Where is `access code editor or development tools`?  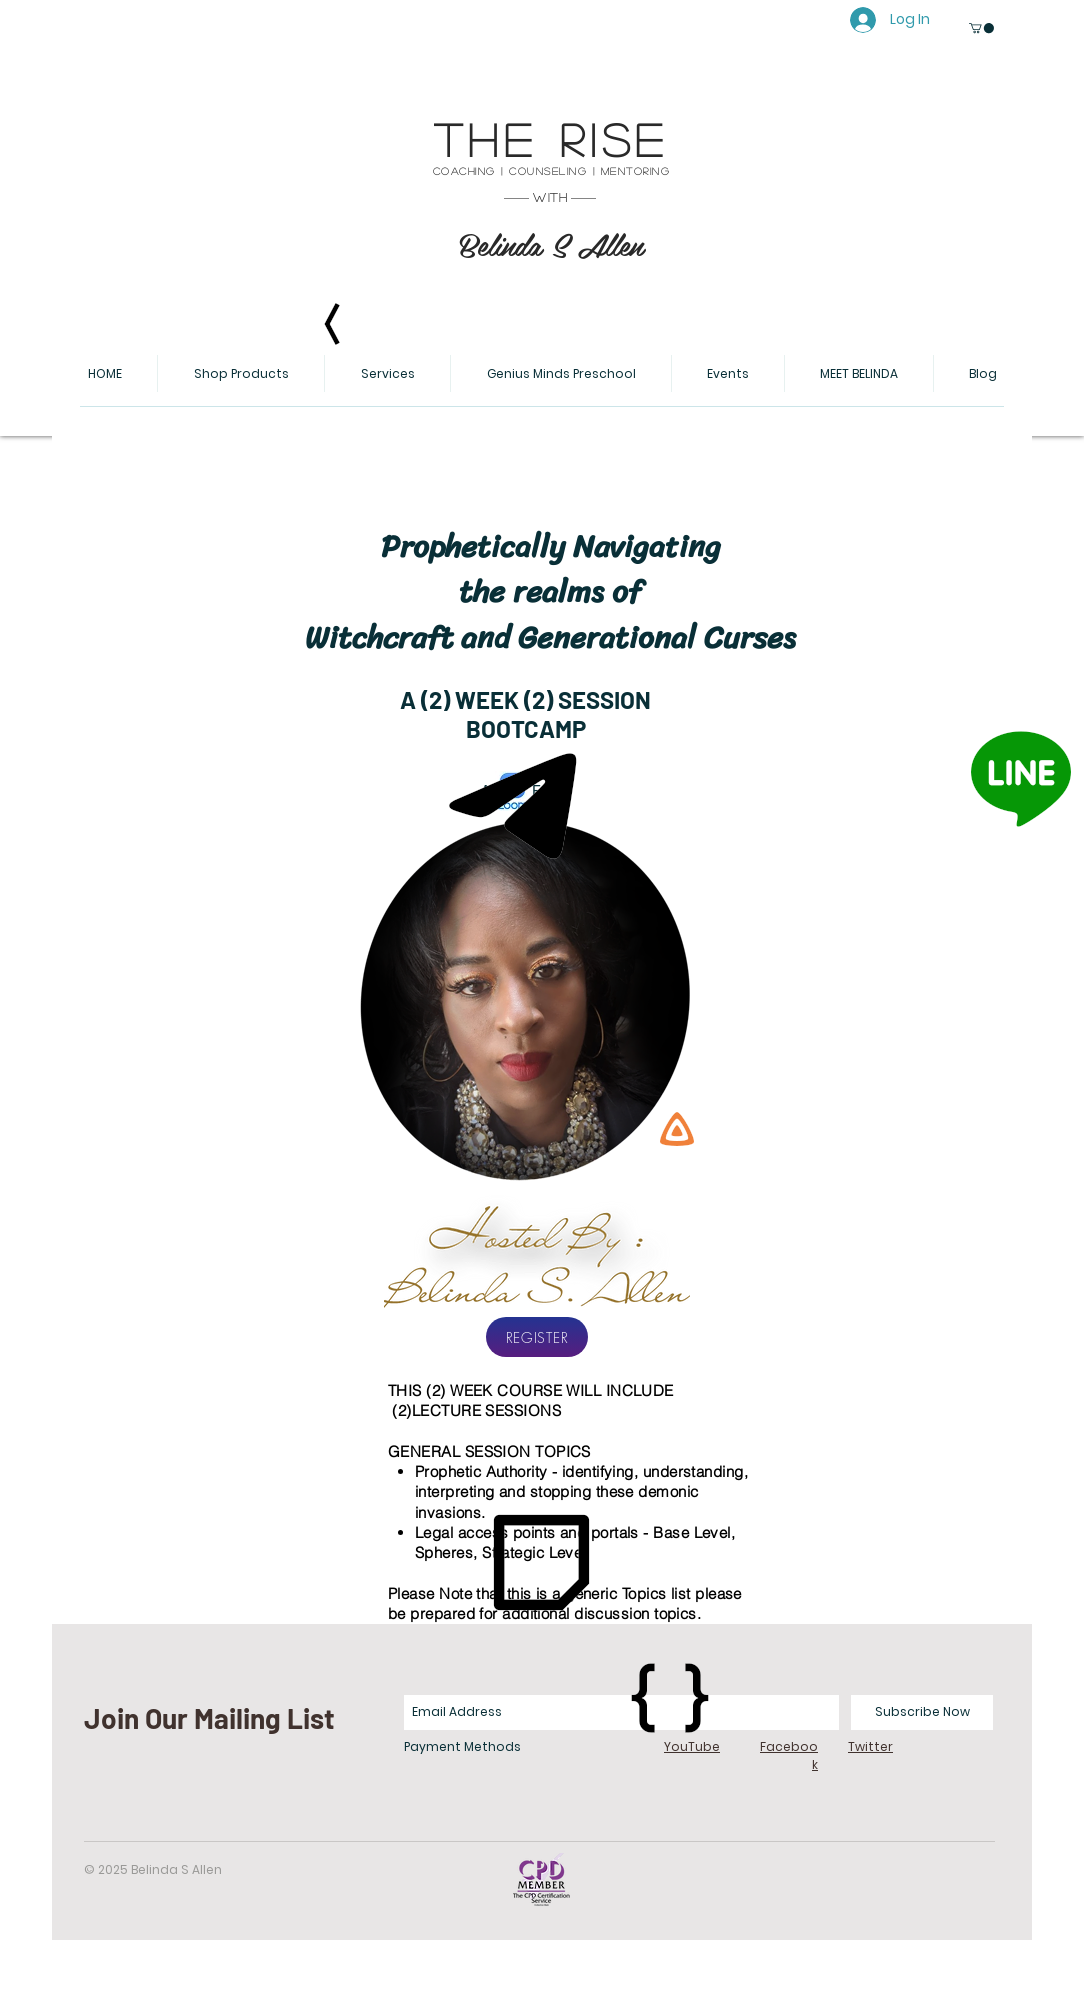
access code editor or development tools is located at coordinates (670, 1698).